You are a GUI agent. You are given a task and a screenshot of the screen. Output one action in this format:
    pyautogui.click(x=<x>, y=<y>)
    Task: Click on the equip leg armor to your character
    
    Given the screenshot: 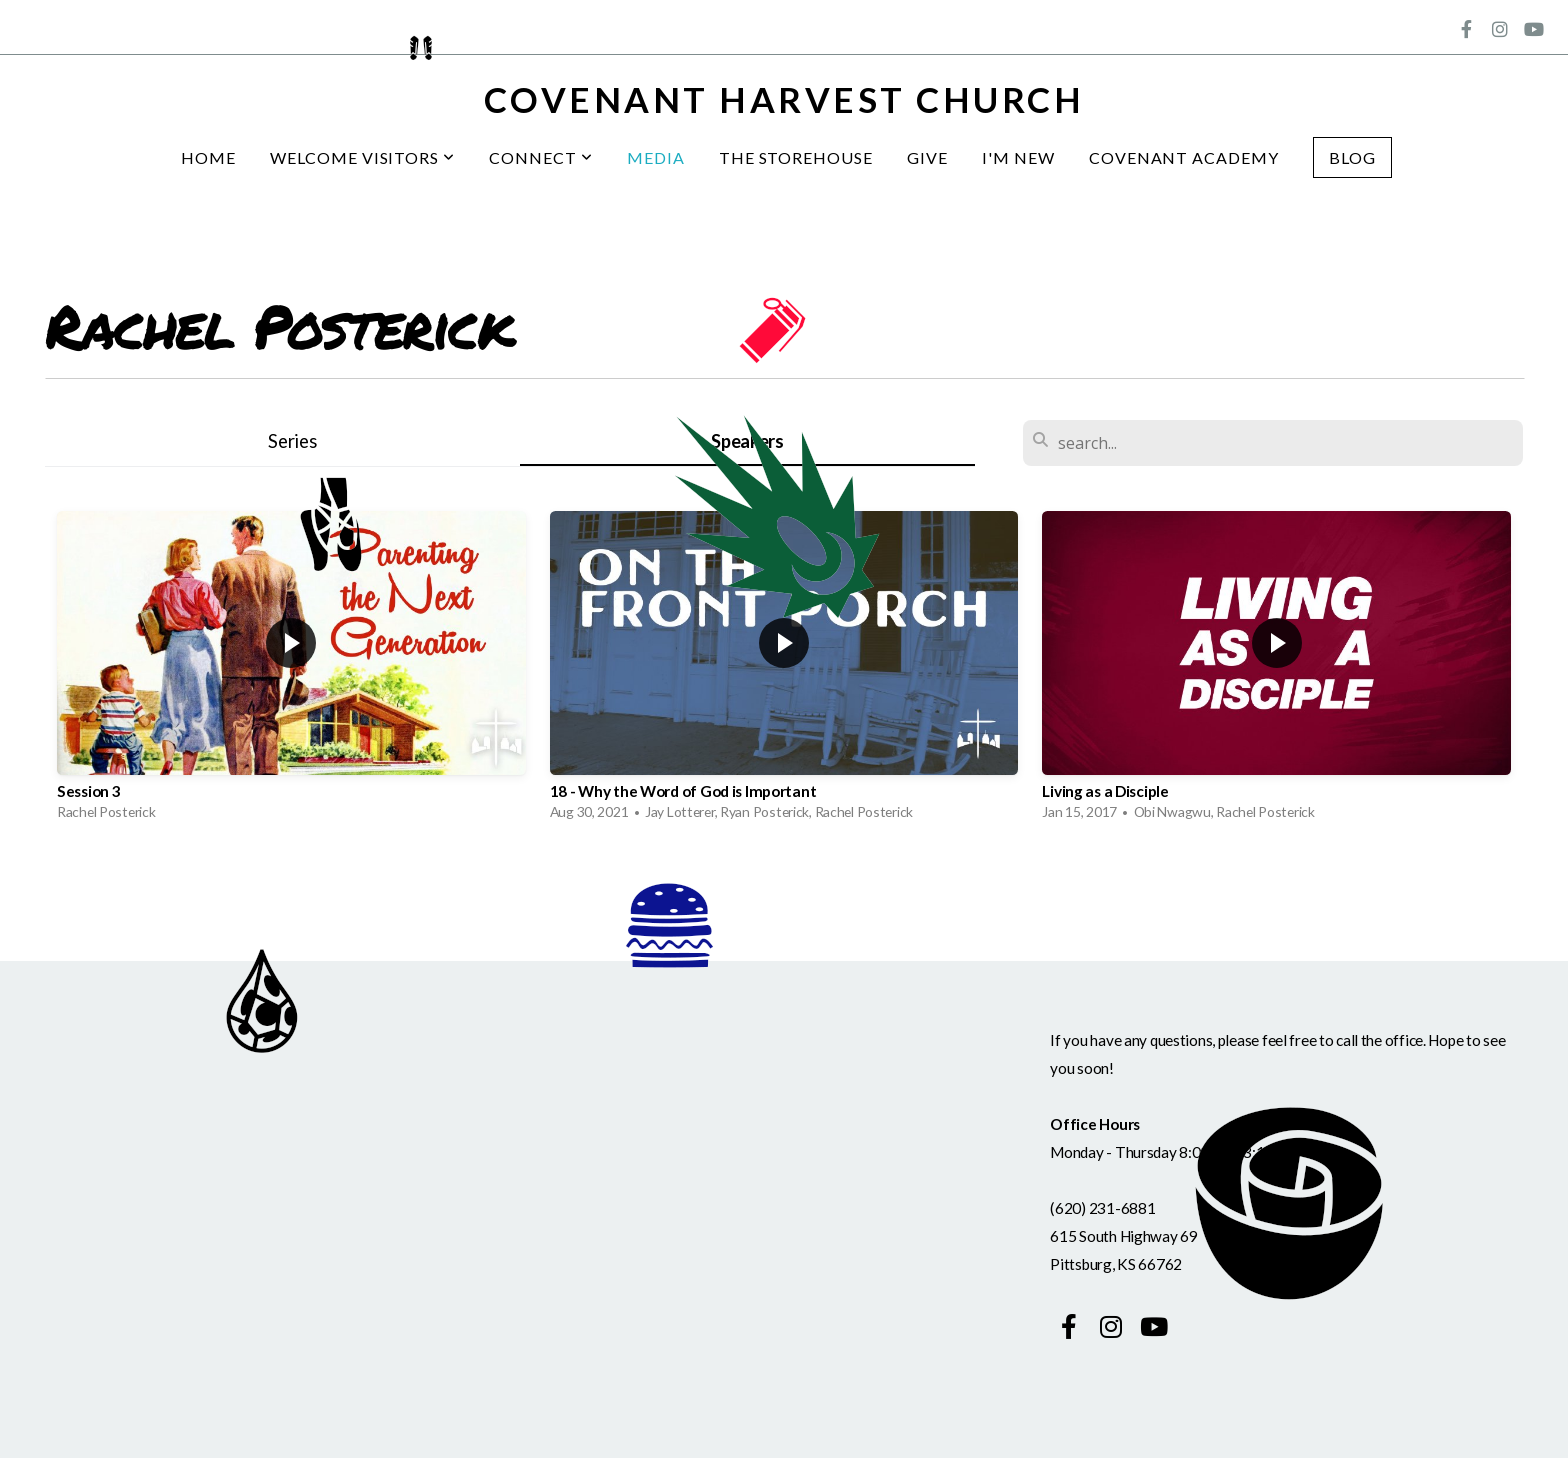 What is the action you would take?
    pyautogui.click(x=421, y=48)
    